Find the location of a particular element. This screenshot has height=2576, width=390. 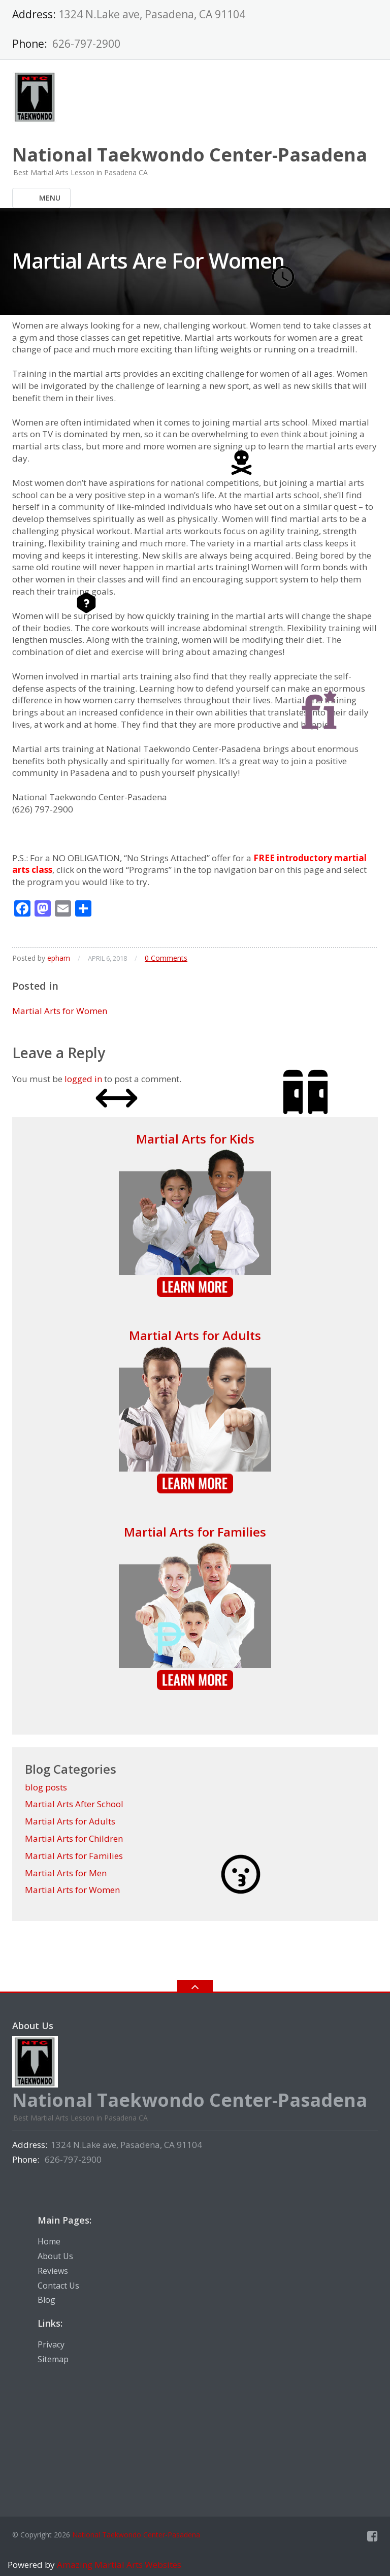

fonticons brand logo is located at coordinates (319, 708).